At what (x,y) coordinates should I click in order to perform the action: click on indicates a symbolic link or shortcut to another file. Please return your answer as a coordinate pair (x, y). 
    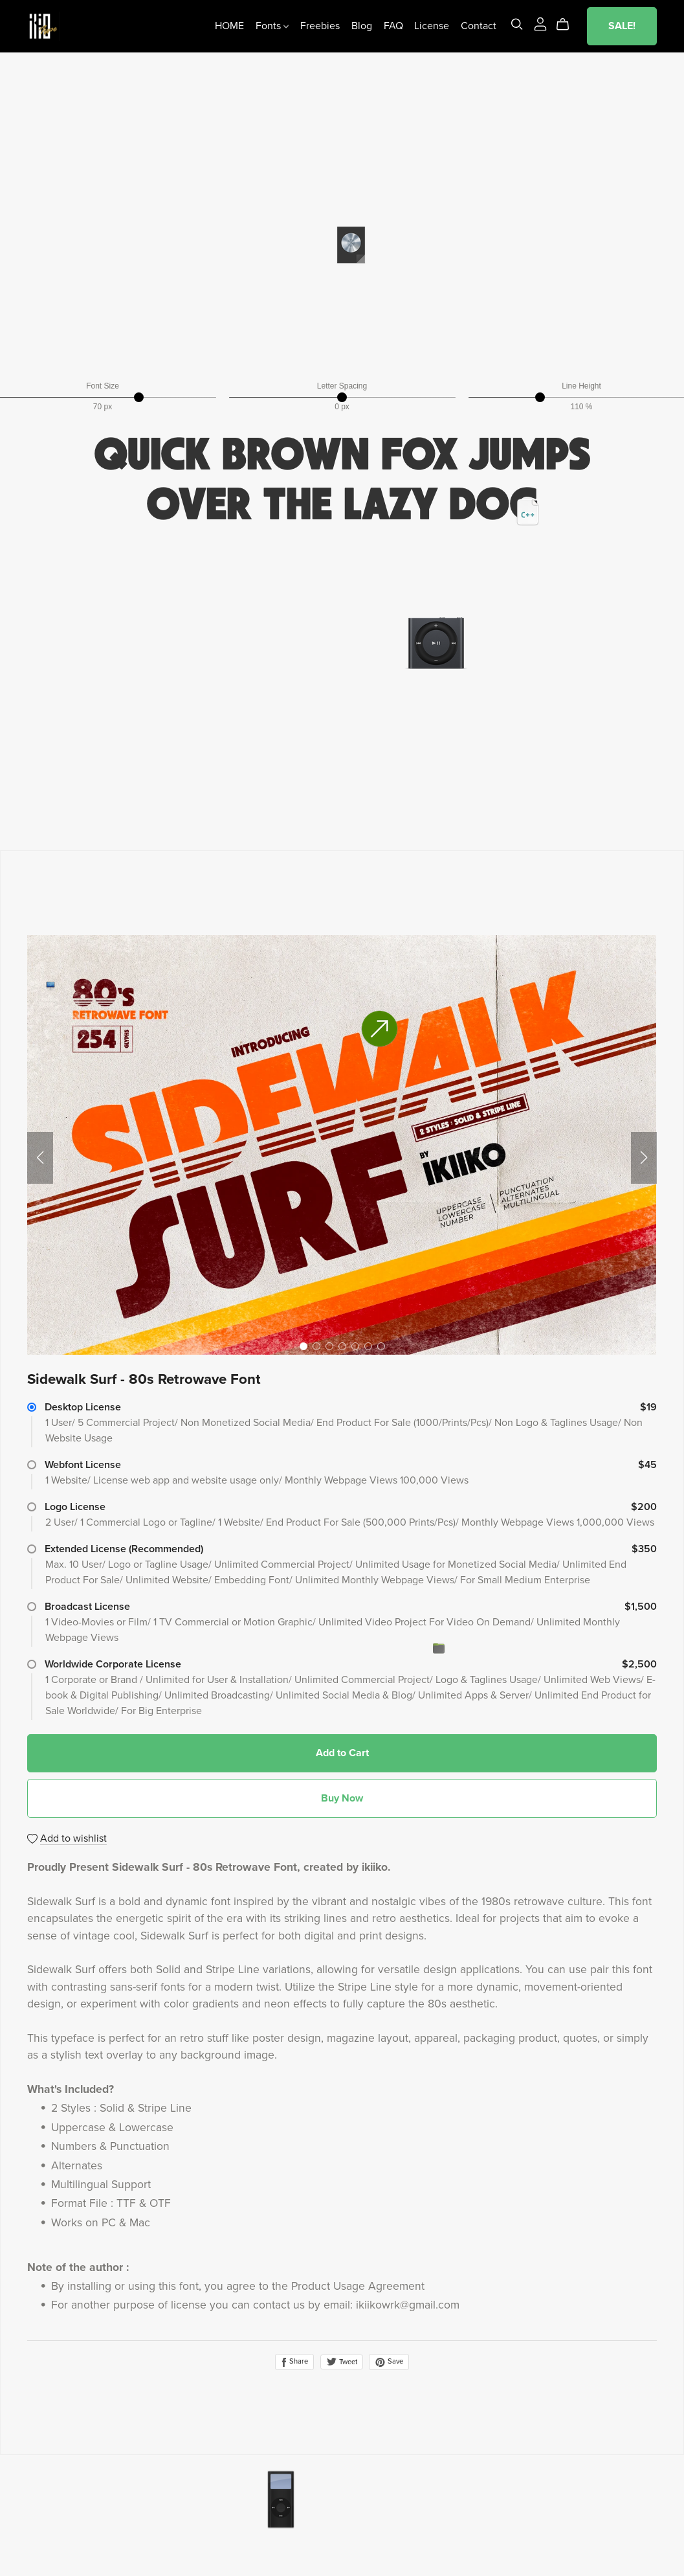
    Looking at the image, I should click on (379, 1028).